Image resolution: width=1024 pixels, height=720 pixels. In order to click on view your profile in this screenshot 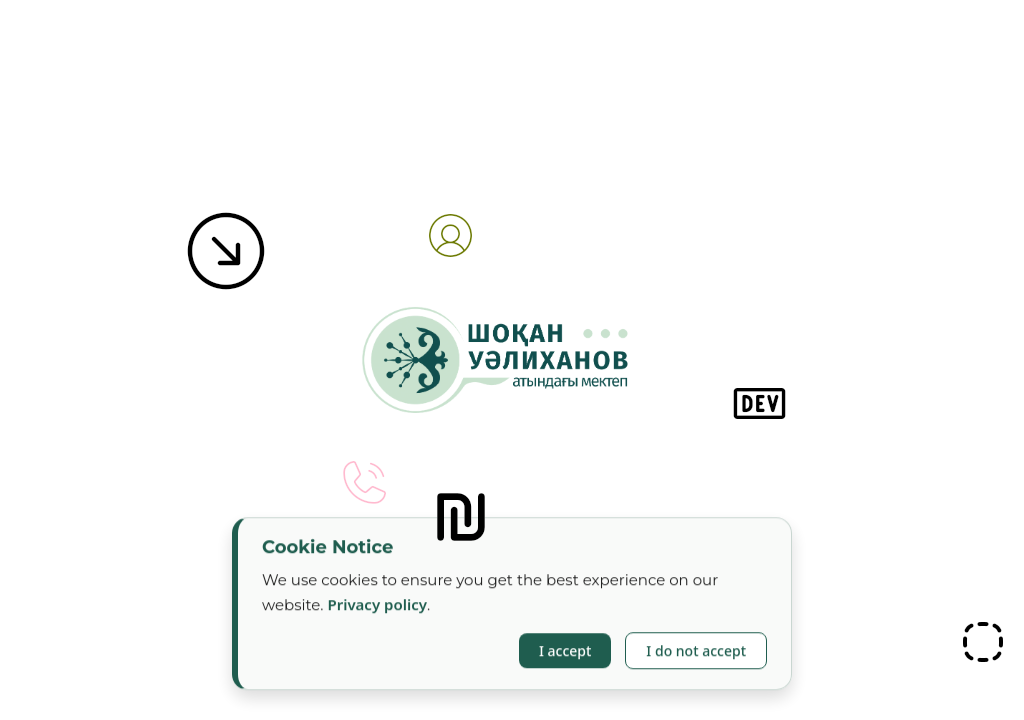, I will do `click(450, 235)`.